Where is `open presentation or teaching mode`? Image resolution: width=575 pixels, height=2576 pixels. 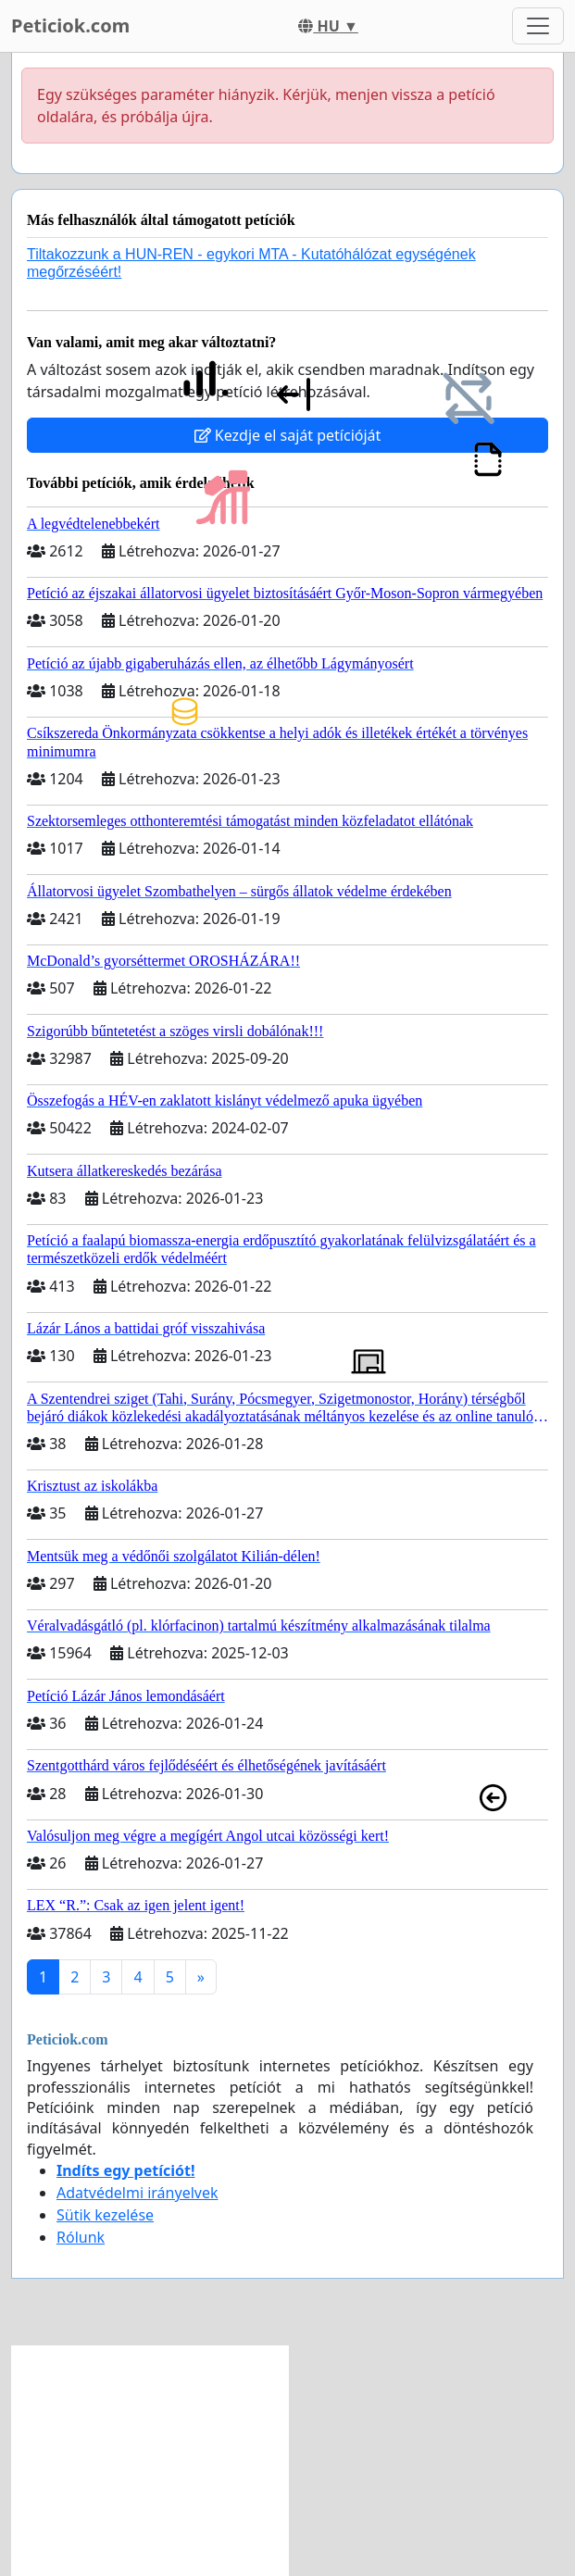 open presentation or teaching mode is located at coordinates (369, 1362).